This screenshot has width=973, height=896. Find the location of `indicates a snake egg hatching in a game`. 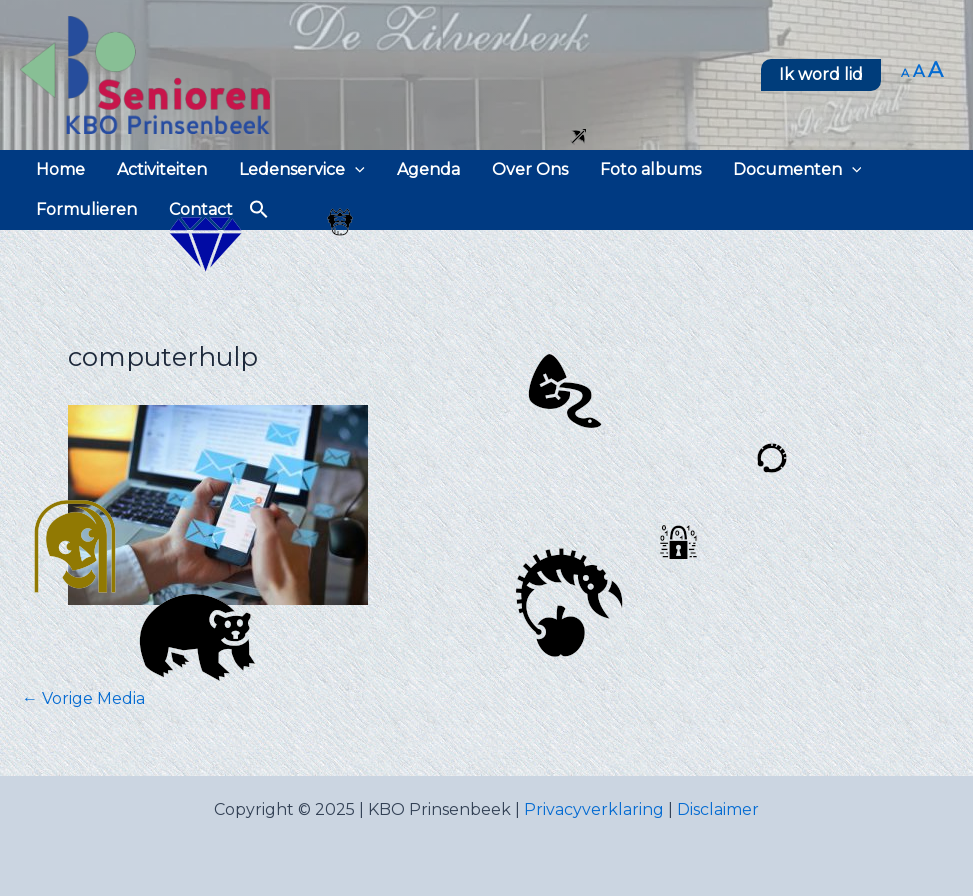

indicates a snake egg hatching in a game is located at coordinates (565, 391).